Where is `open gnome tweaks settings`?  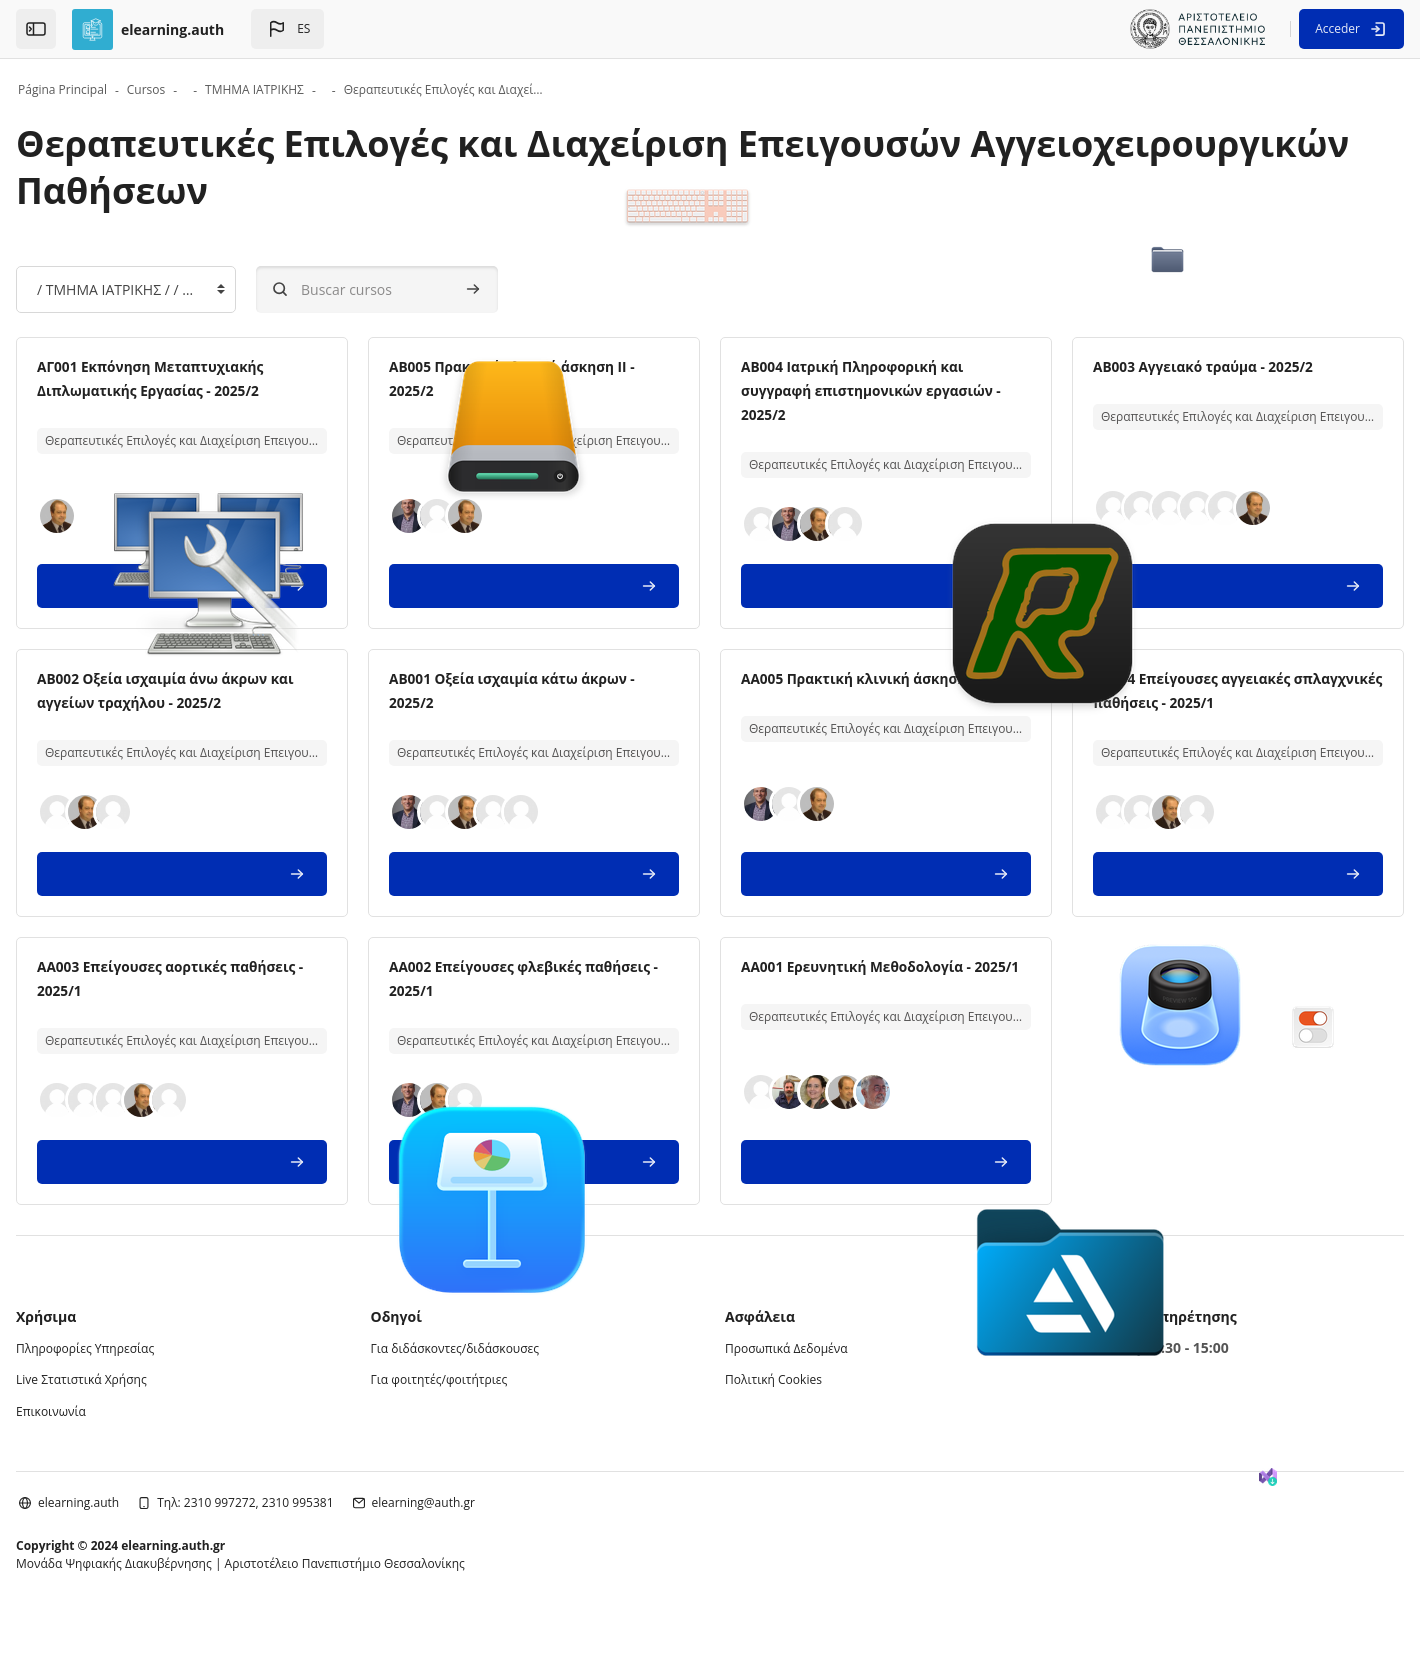
open gnome tweaks settings is located at coordinates (1313, 1027).